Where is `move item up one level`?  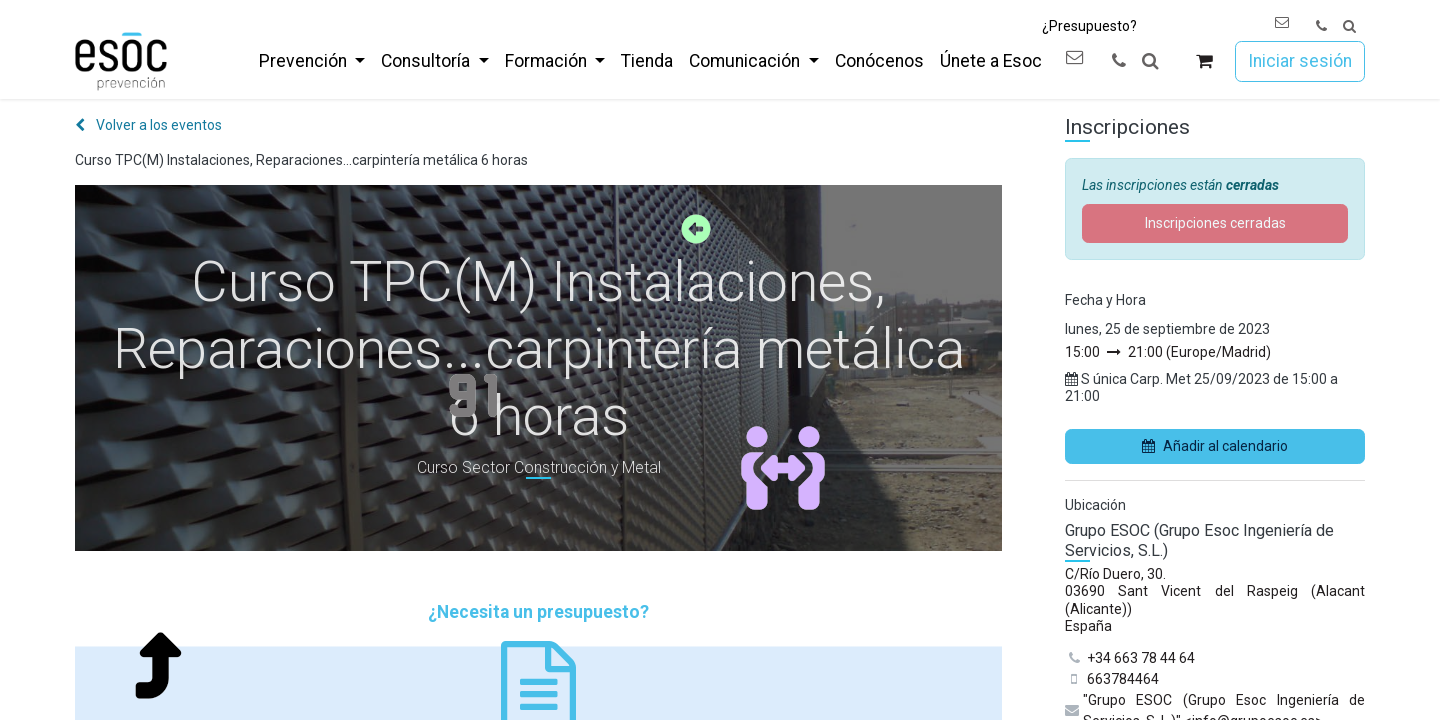 move item up one level is located at coordinates (160, 665).